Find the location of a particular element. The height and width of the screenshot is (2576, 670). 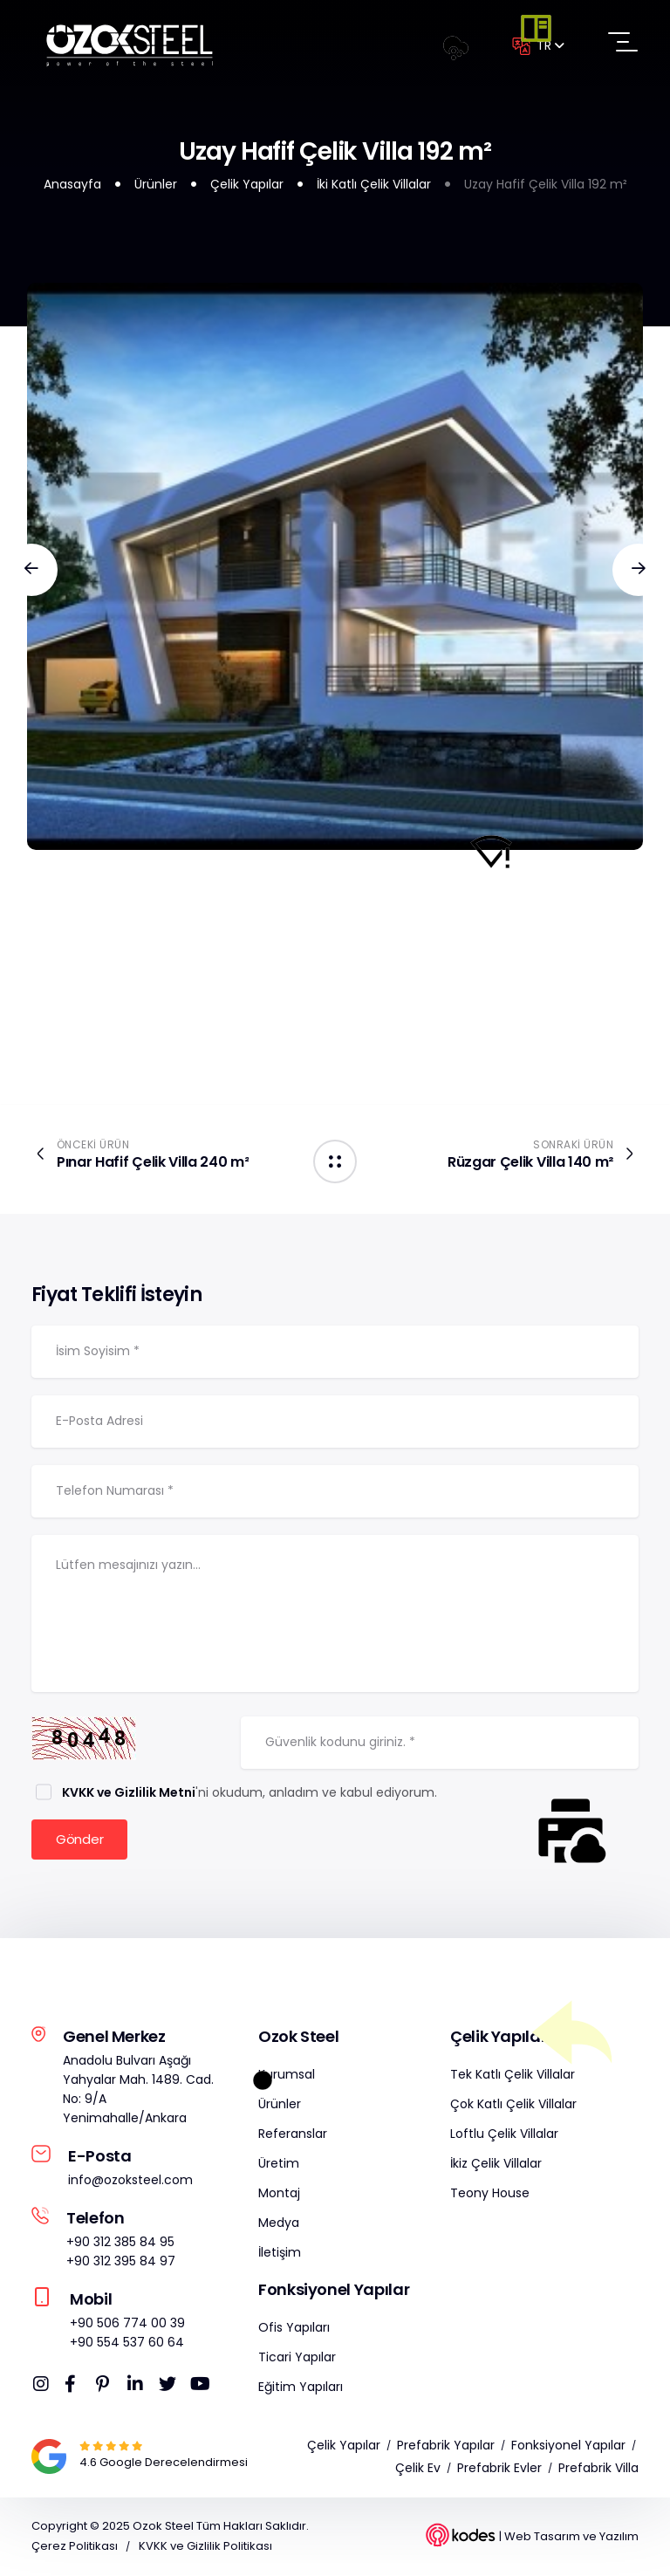

indicates wifi connection error or problem is located at coordinates (491, 852).